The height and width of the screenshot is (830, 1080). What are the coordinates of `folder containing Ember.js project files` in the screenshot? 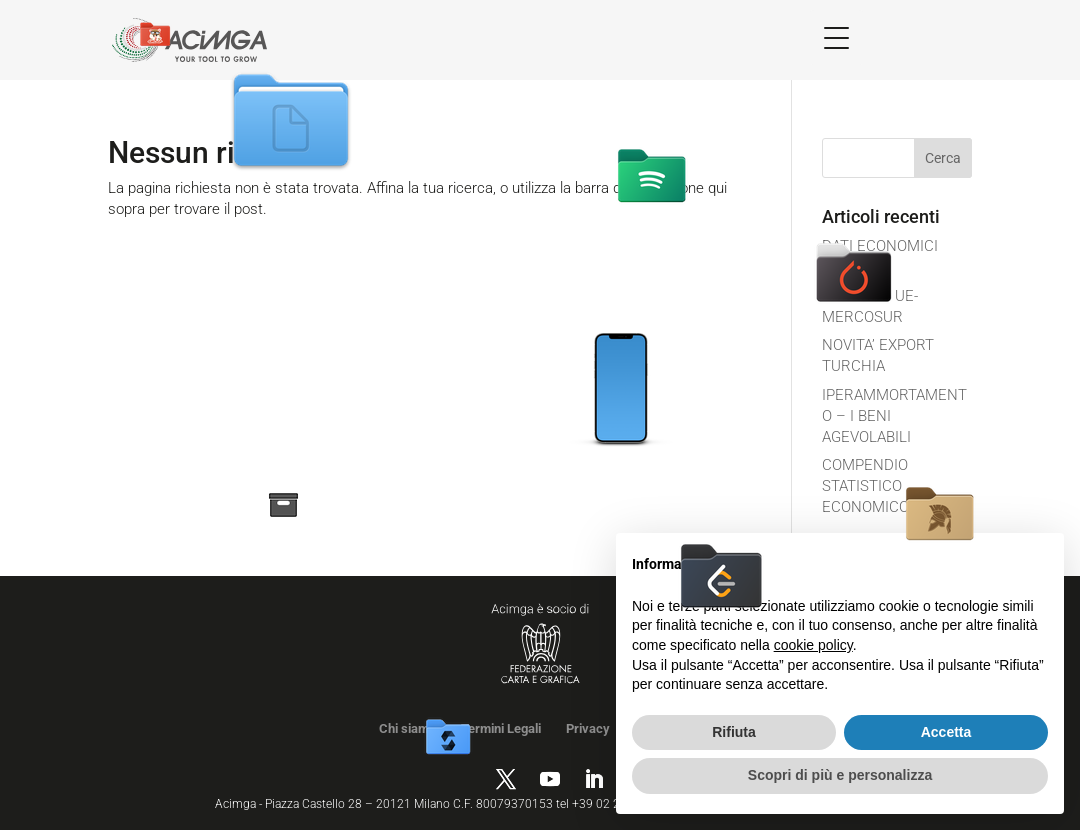 It's located at (155, 35).